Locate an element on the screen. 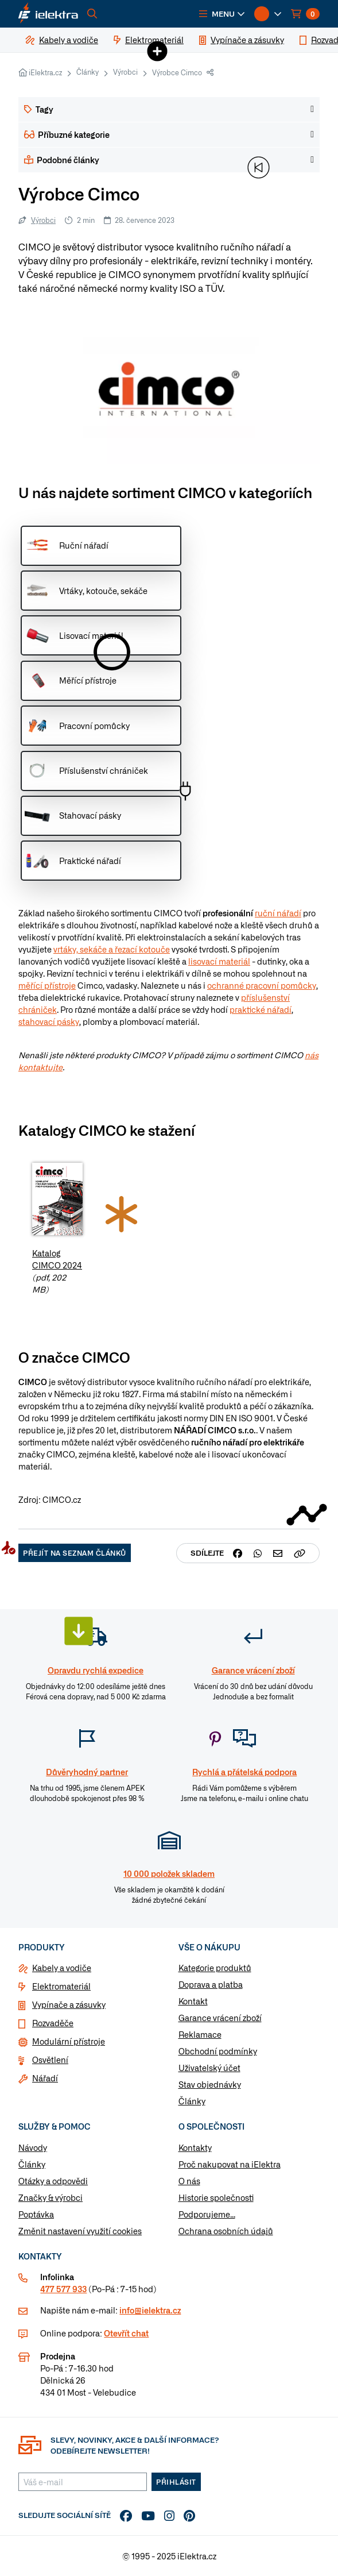  open Pinterest app is located at coordinates (215, 1739).